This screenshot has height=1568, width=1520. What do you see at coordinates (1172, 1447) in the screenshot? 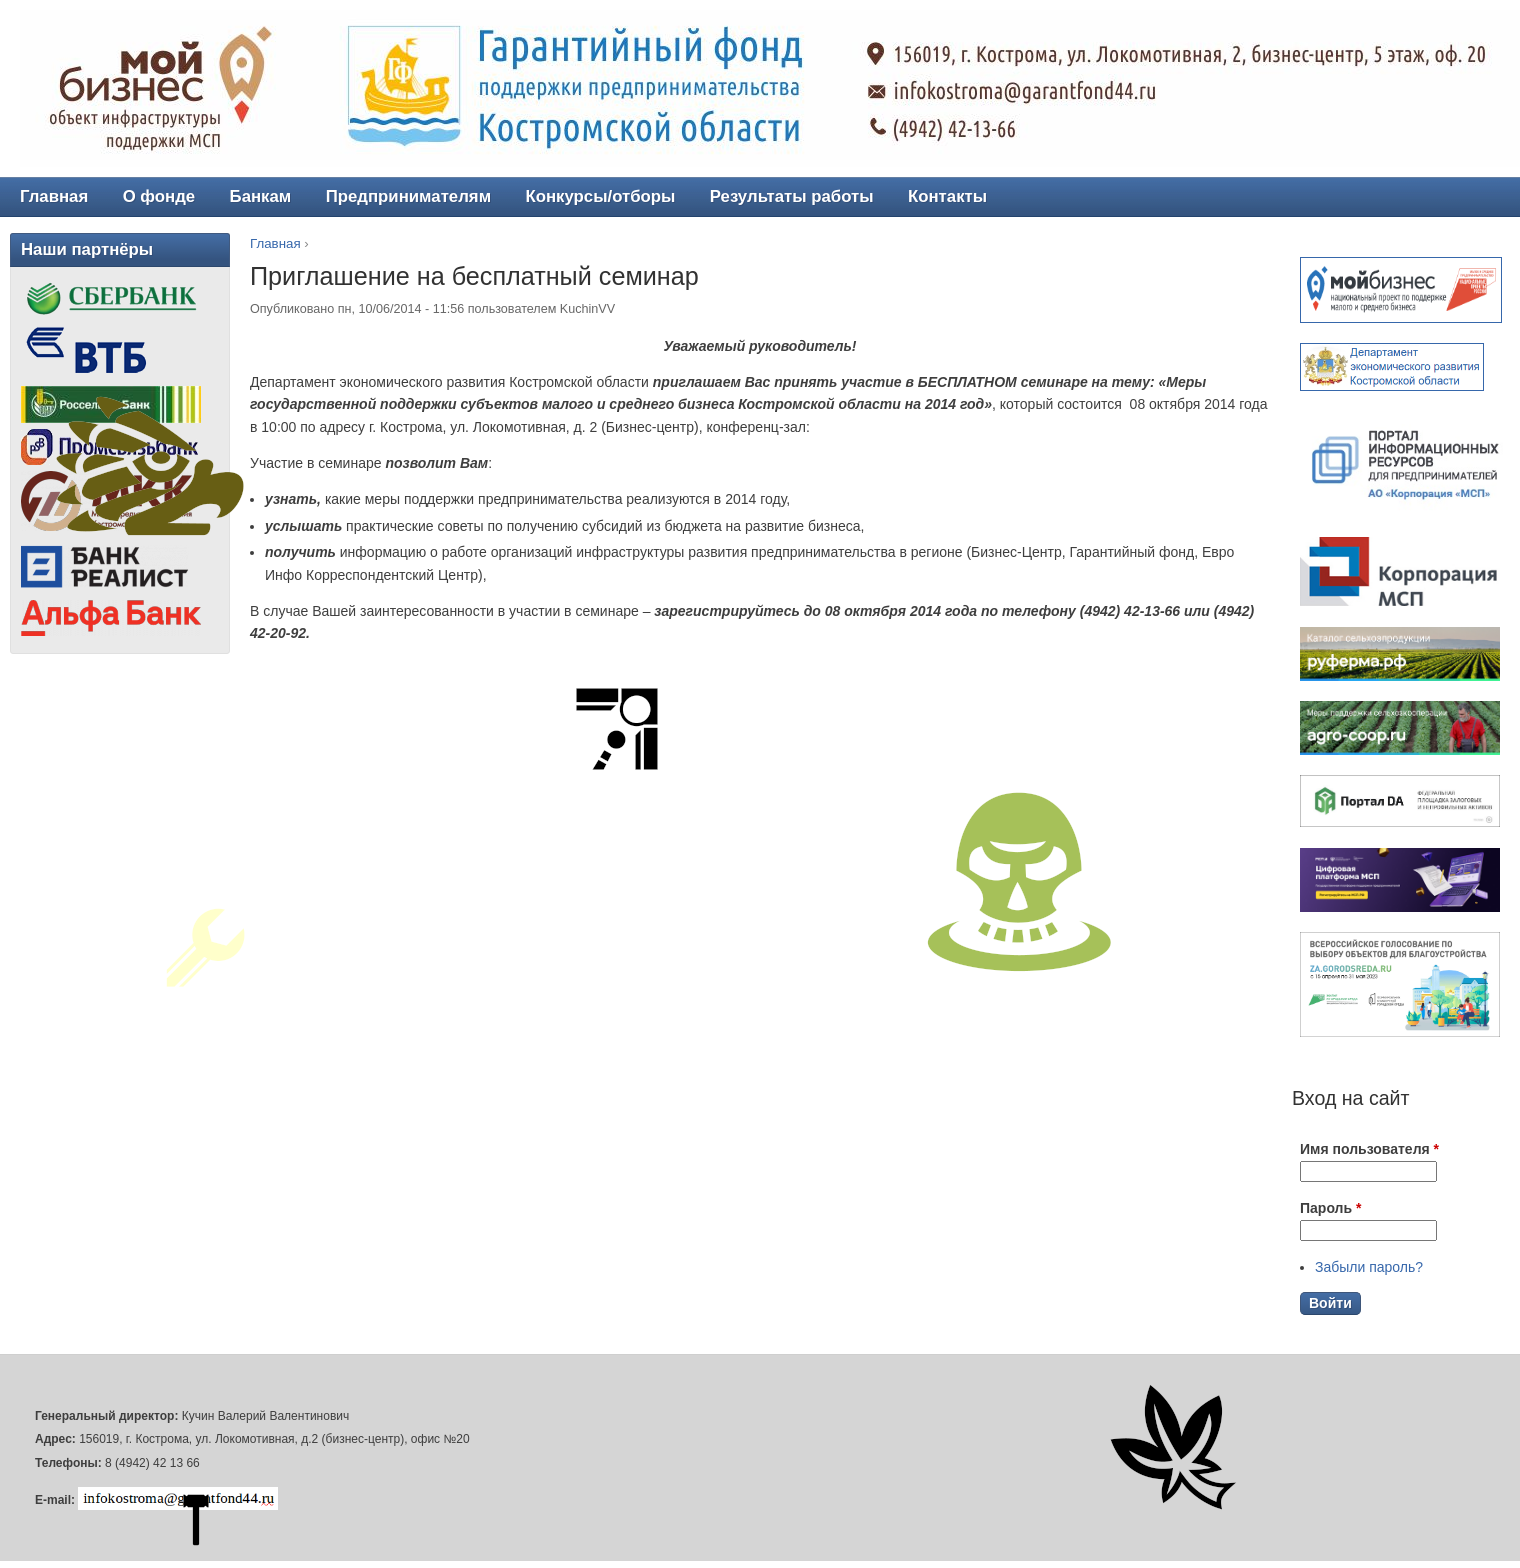
I see `represents nature or environmental content` at bounding box center [1172, 1447].